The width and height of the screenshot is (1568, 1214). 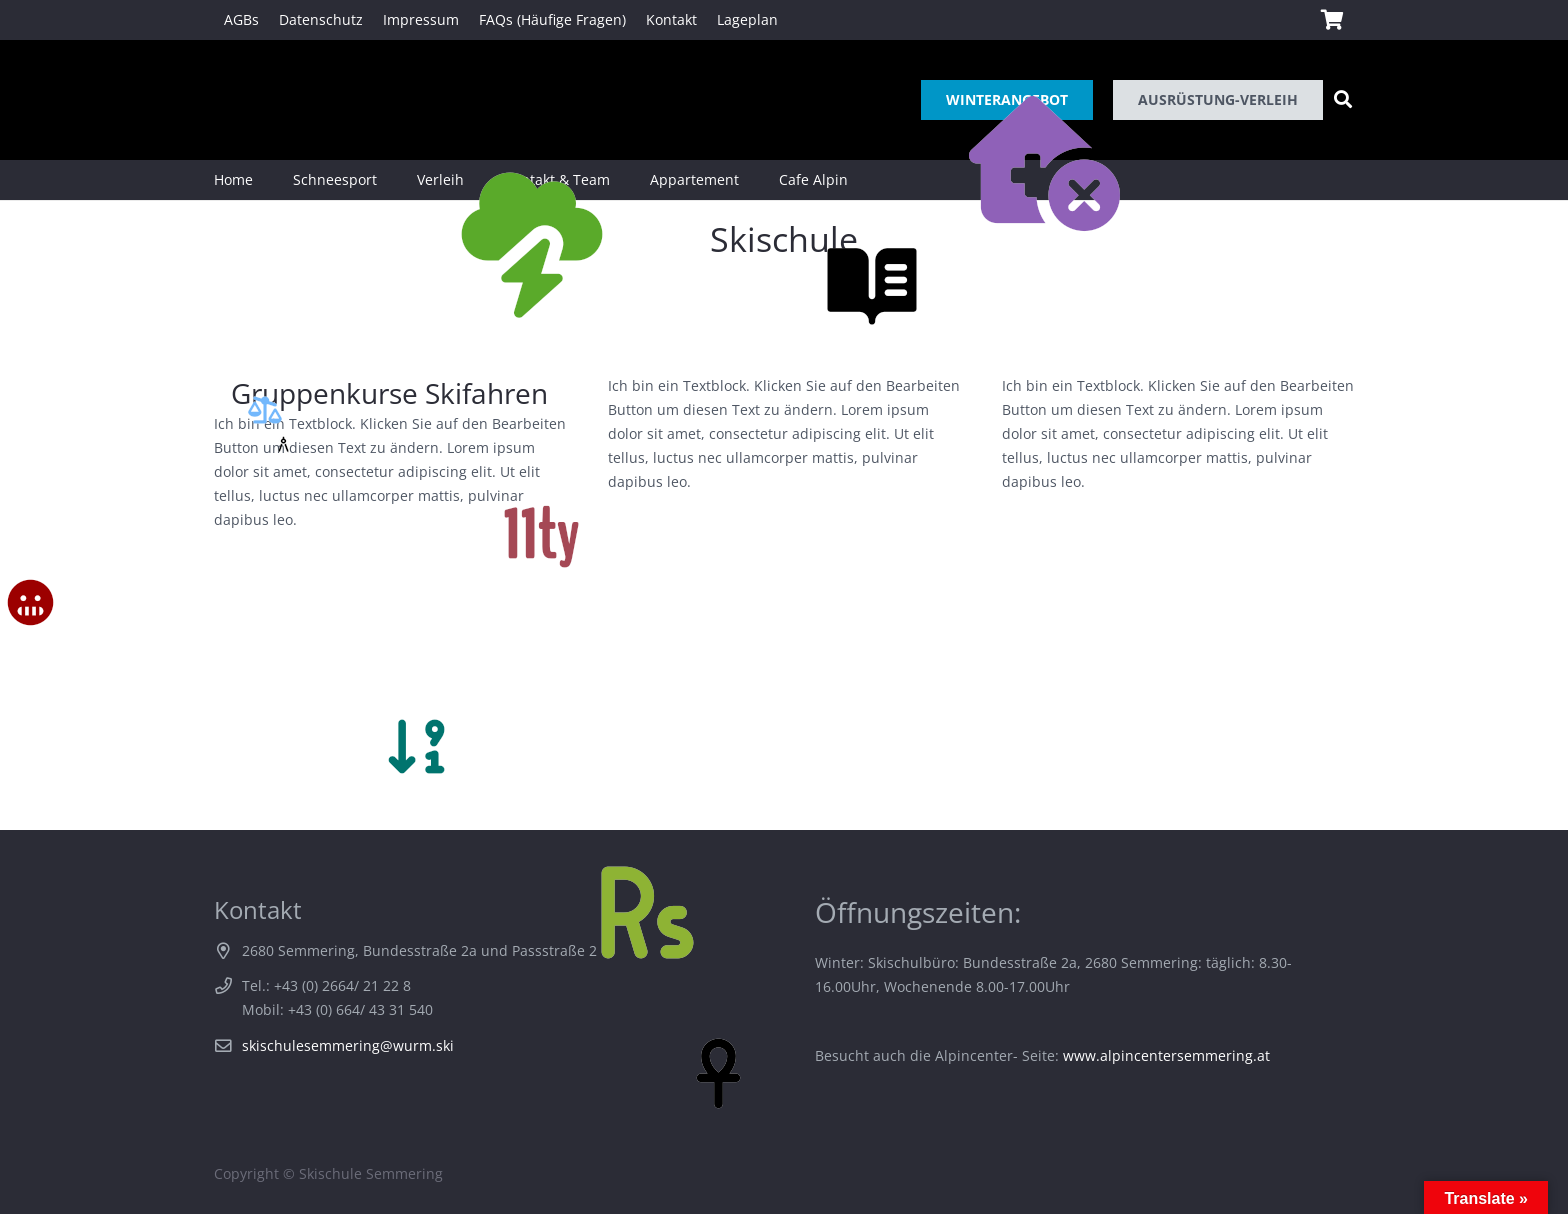 I want to click on sort numbers in descending order (9 to 1), so click(x=417, y=746).